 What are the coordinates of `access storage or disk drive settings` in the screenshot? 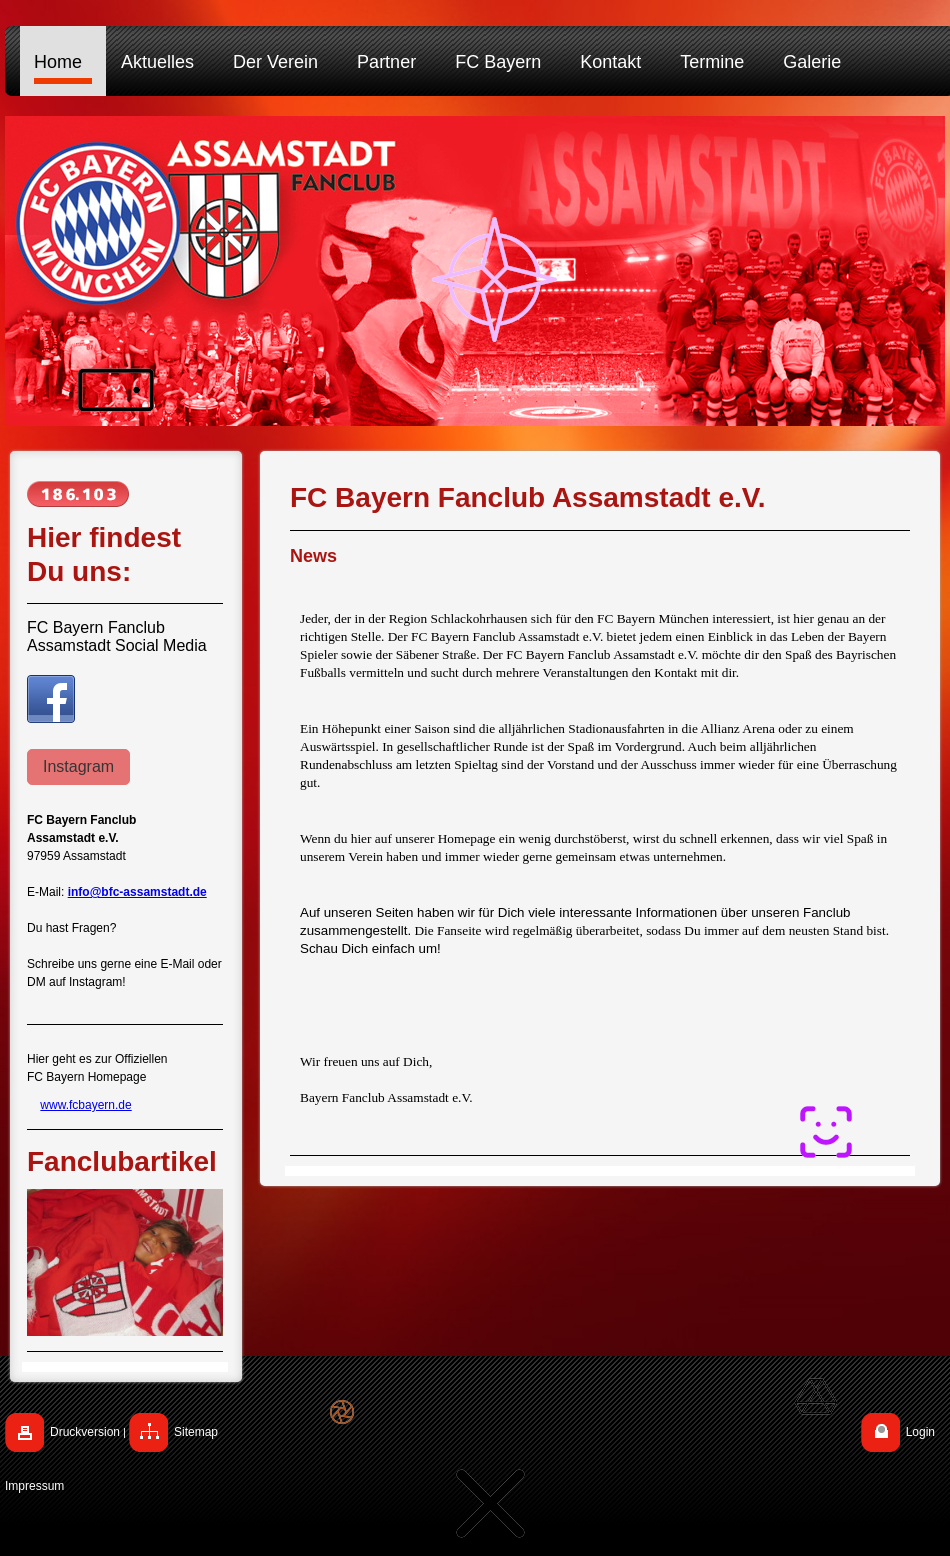 It's located at (116, 390).